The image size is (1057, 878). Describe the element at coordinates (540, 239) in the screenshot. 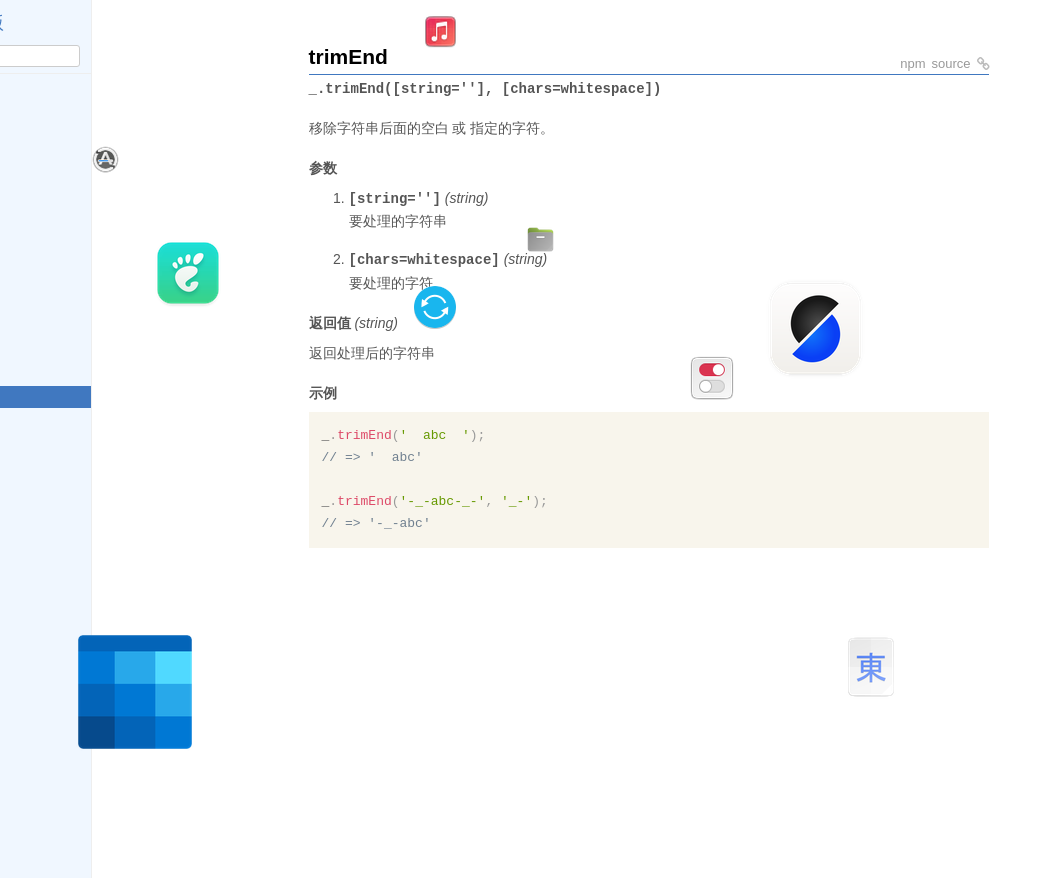

I see `open the file manager` at that location.